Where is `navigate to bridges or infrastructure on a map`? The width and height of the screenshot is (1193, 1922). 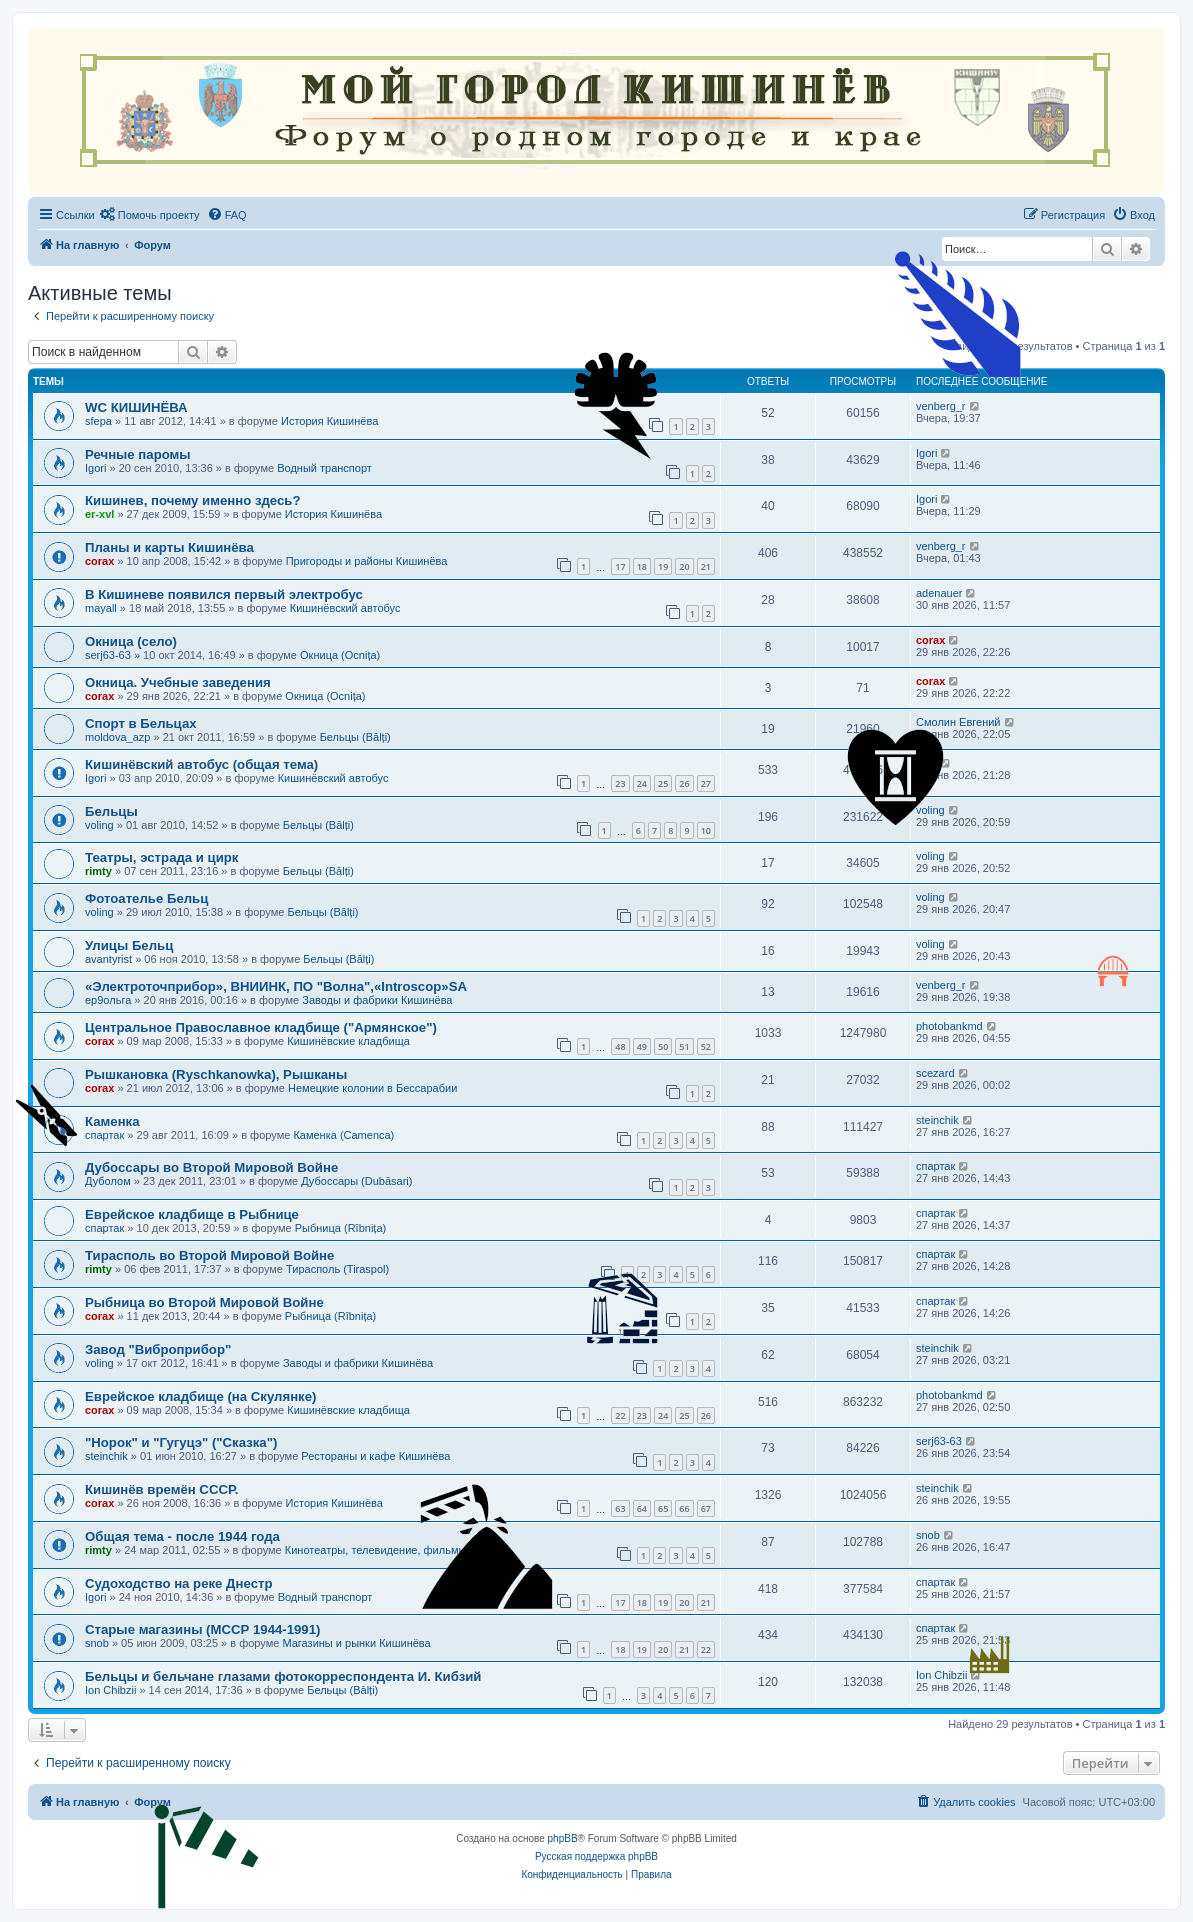
navigate to bridges or infrastructure on a map is located at coordinates (1113, 971).